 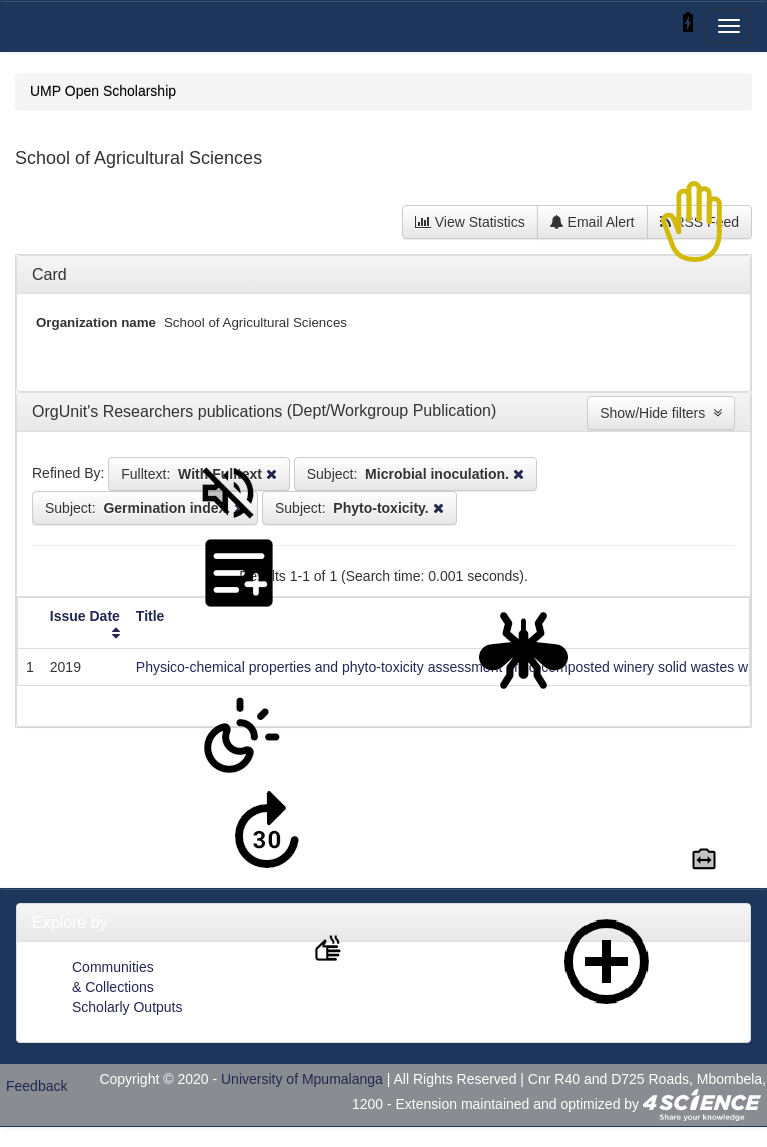 What do you see at coordinates (691, 221) in the screenshot?
I see `stop or halt an action` at bounding box center [691, 221].